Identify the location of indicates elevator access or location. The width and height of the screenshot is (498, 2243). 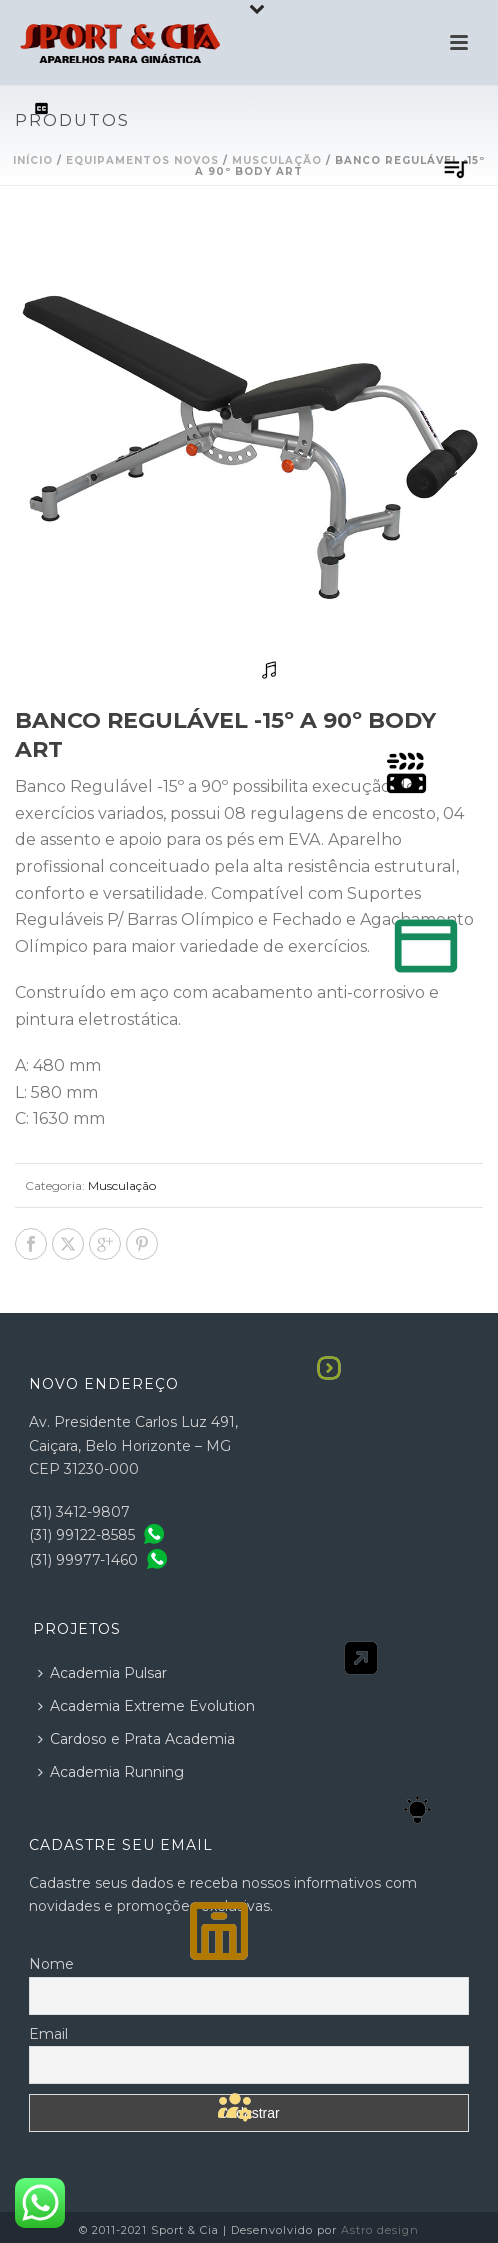
(219, 1931).